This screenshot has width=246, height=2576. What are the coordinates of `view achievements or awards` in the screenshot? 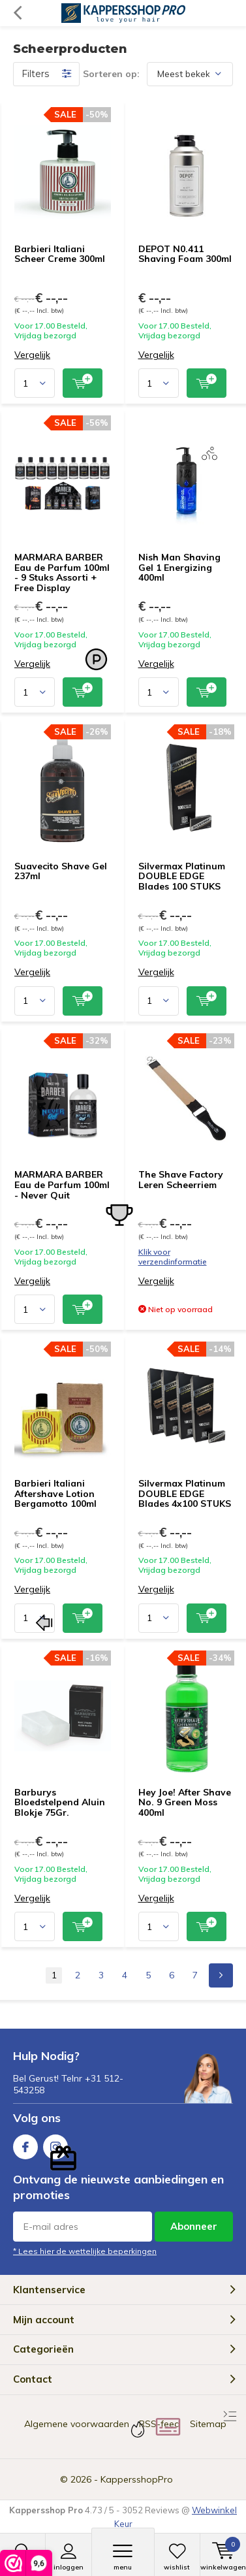 It's located at (119, 1214).